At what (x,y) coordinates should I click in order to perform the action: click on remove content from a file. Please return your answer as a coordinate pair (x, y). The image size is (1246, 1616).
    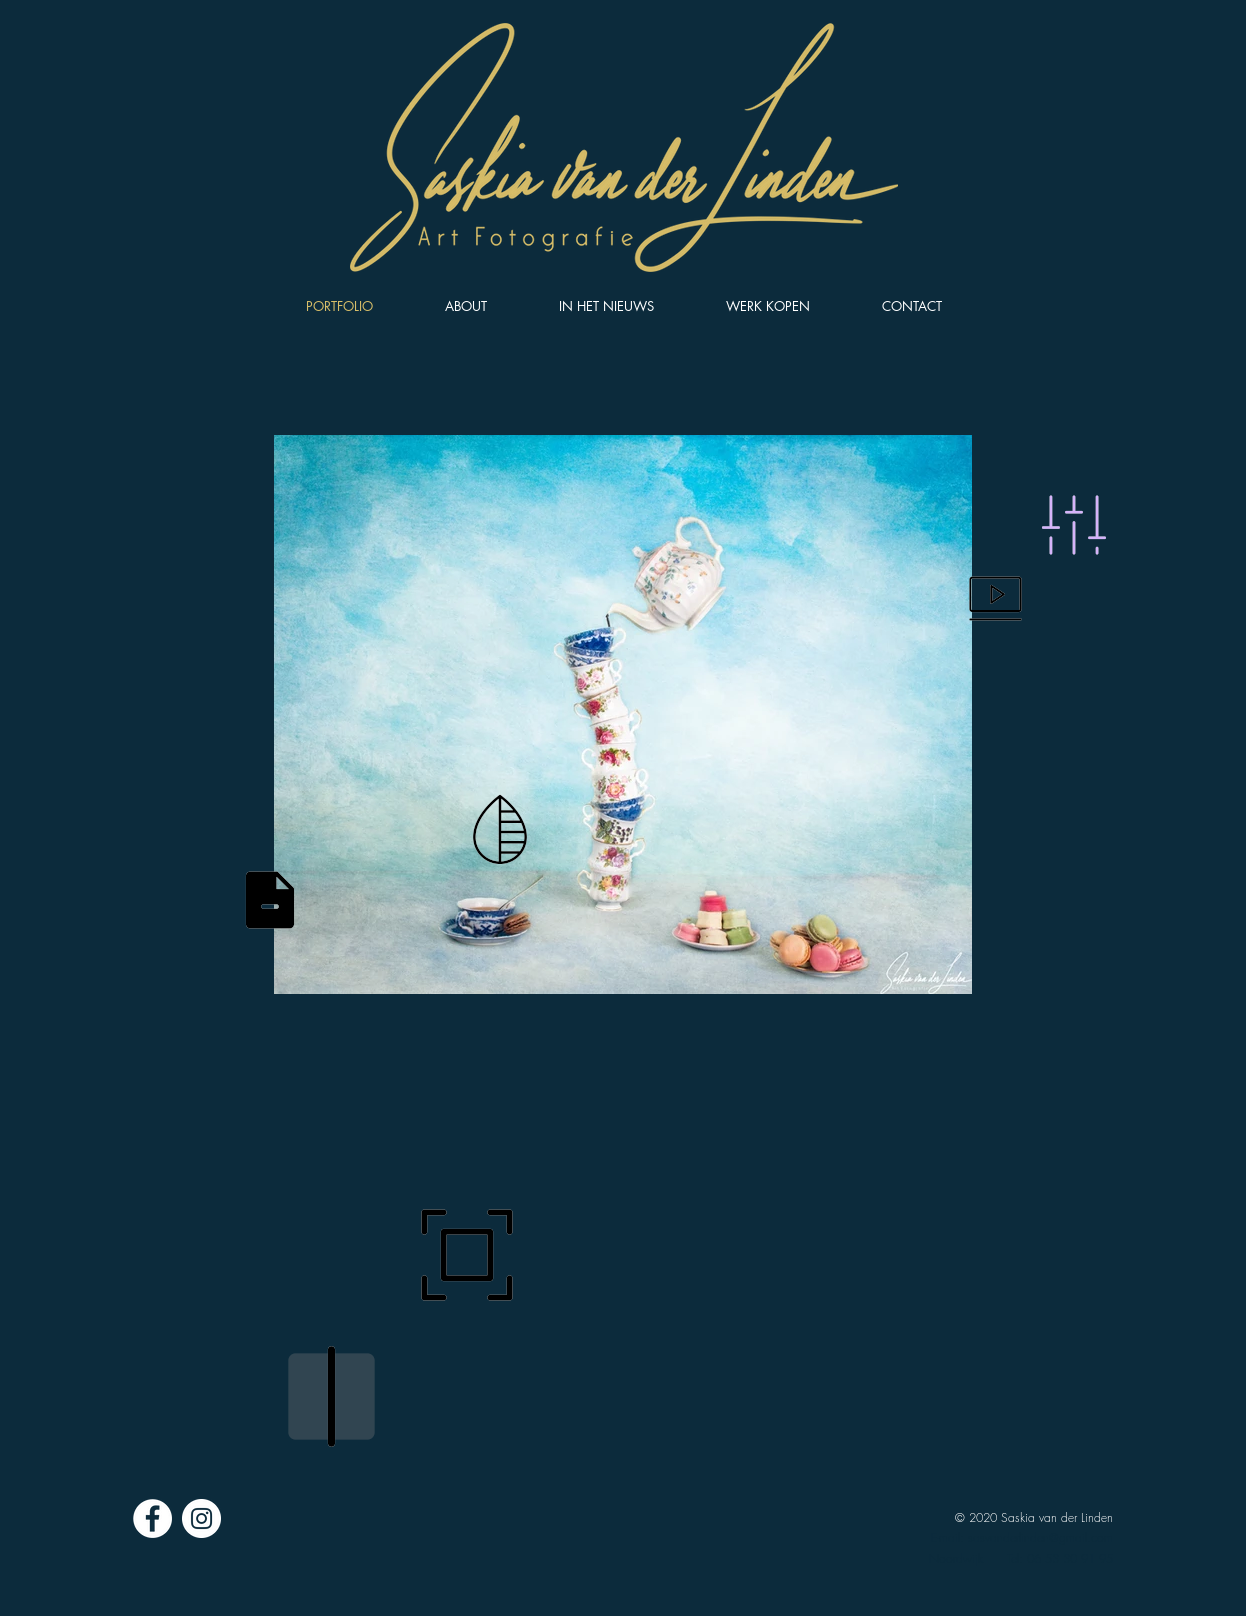
    Looking at the image, I should click on (270, 900).